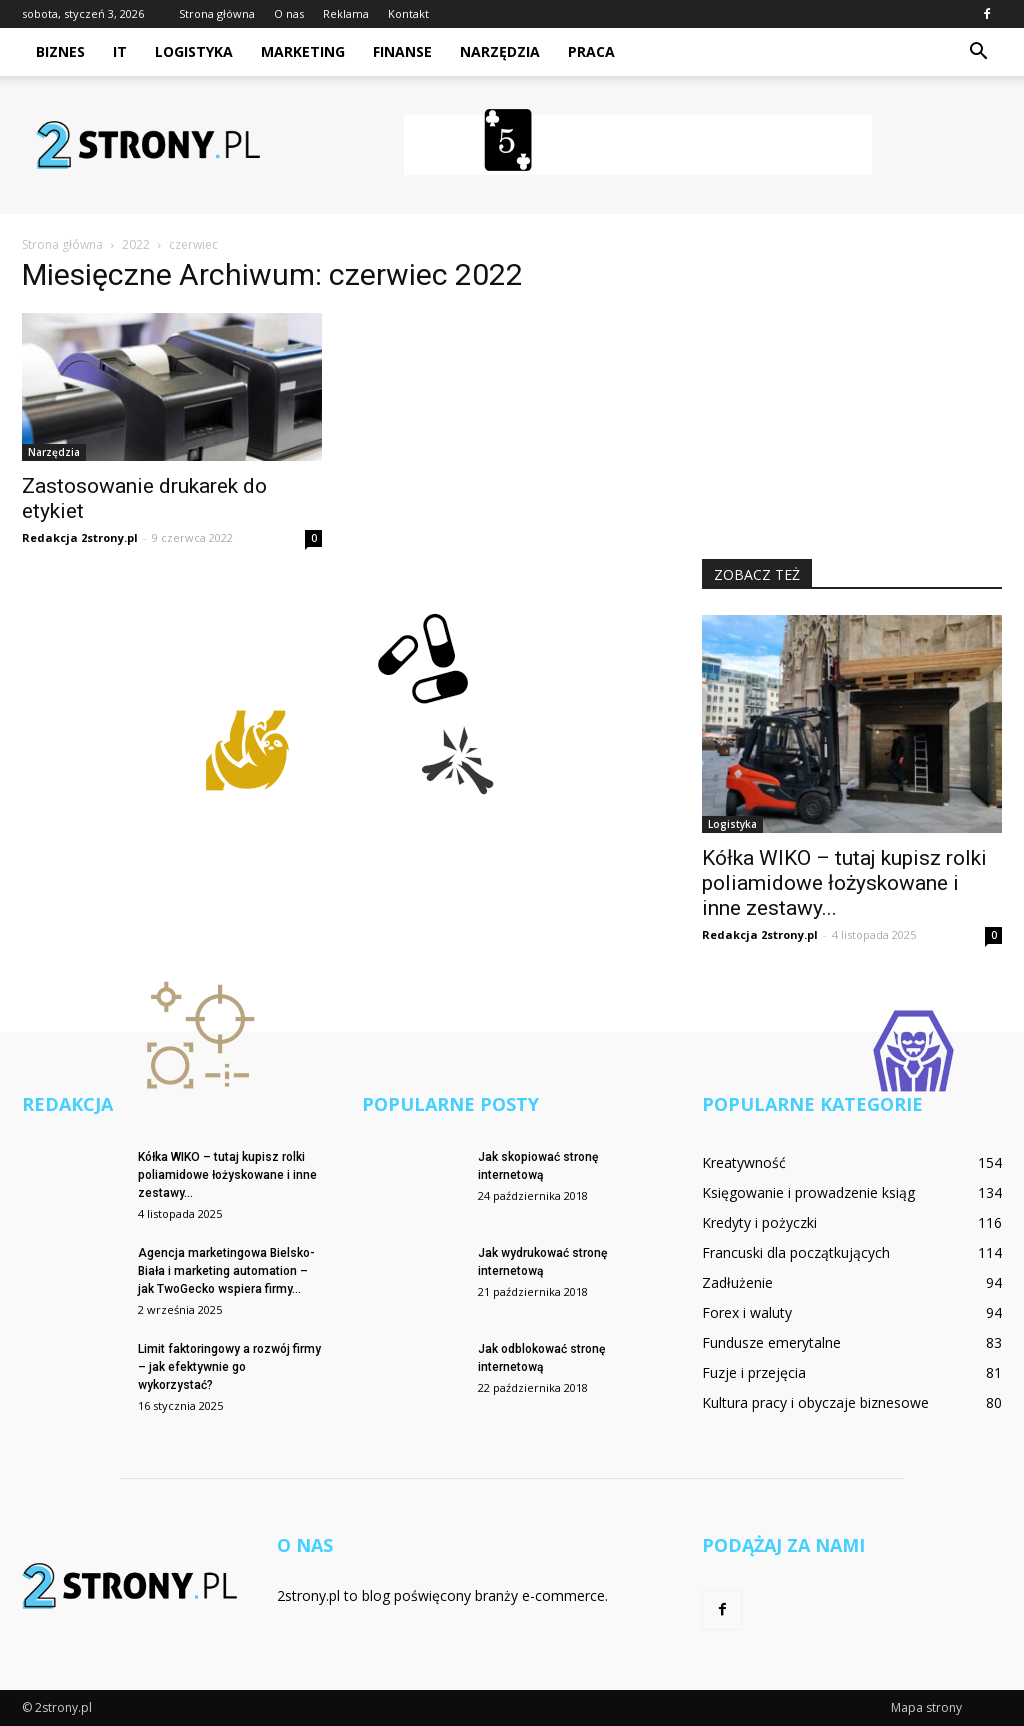 The height and width of the screenshot is (1726, 1024). What do you see at coordinates (457, 760) in the screenshot?
I see `indicates a fracture or bone injury in a health app` at bounding box center [457, 760].